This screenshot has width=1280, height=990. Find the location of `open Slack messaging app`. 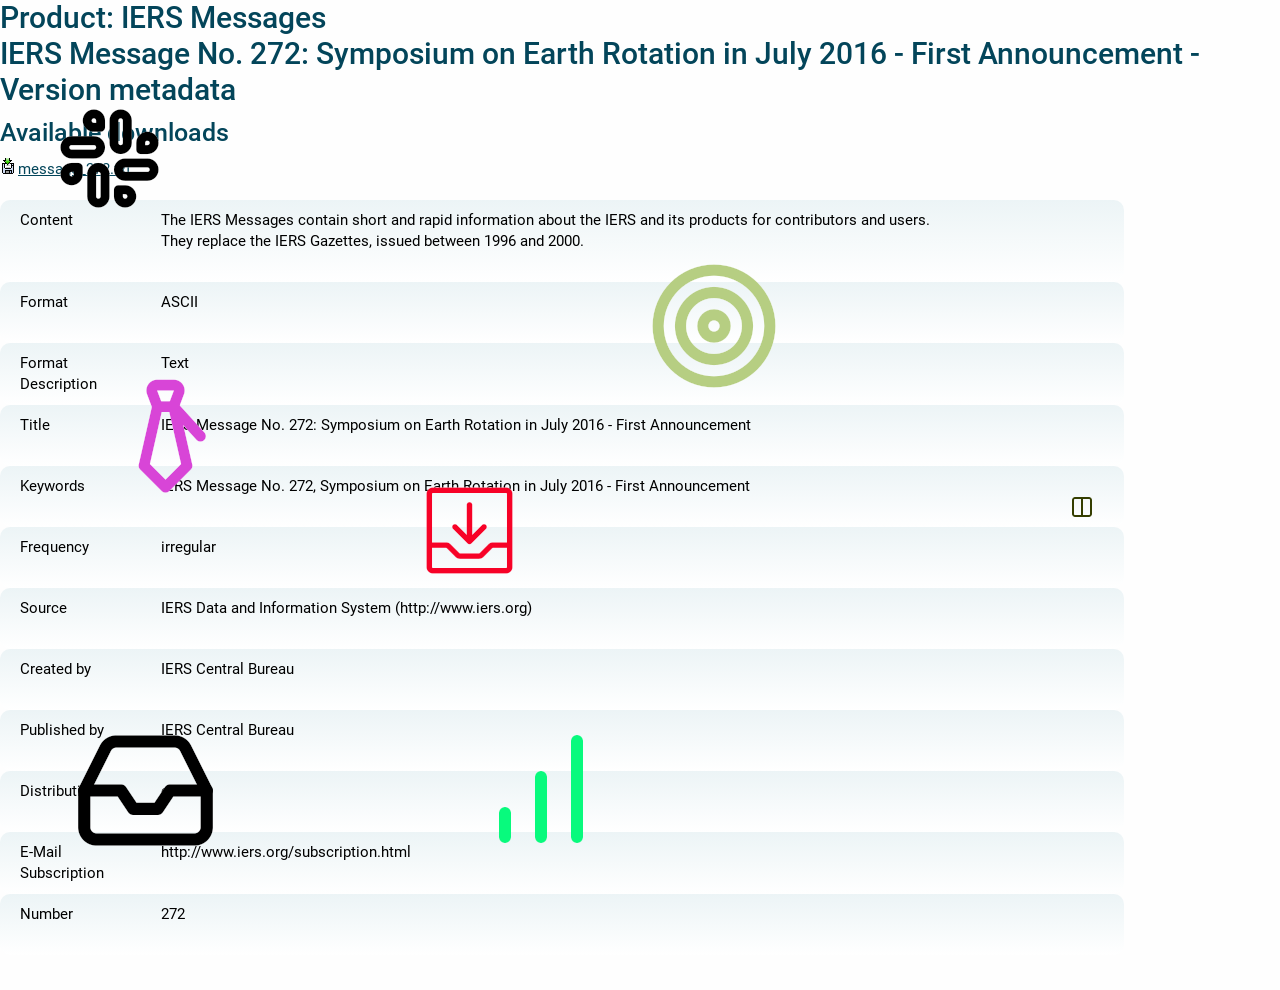

open Slack messaging app is located at coordinates (109, 158).